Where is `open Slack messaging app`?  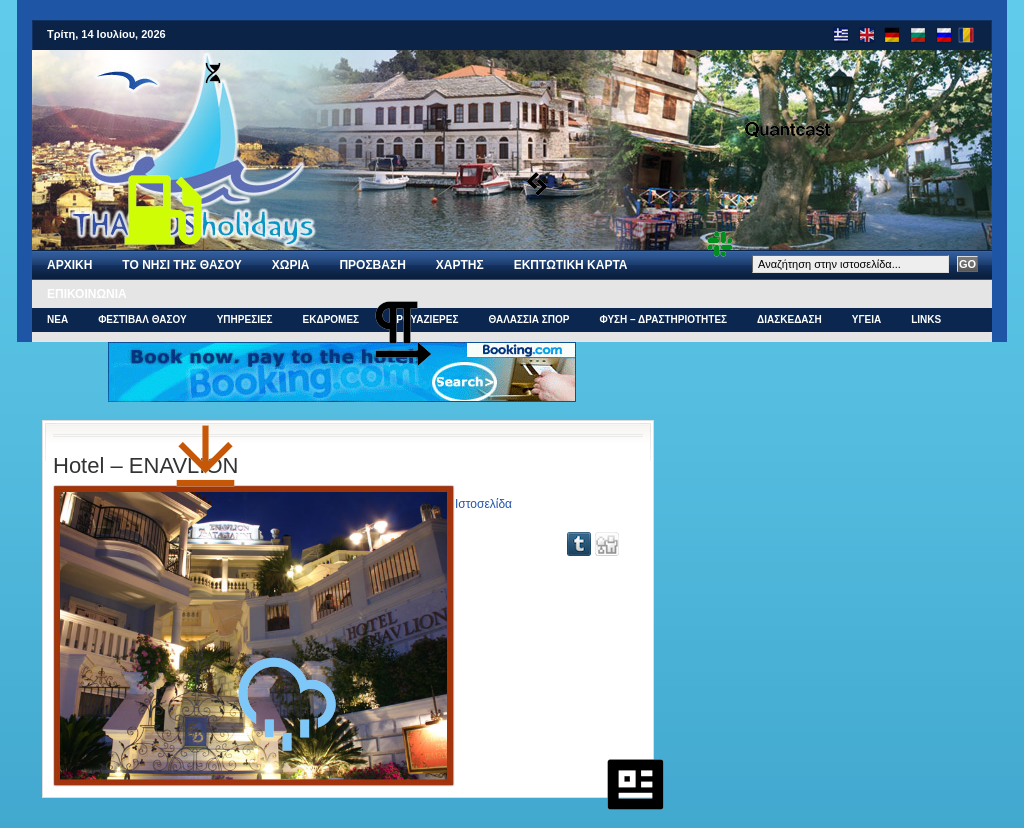 open Slack messaging app is located at coordinates (720, 244).